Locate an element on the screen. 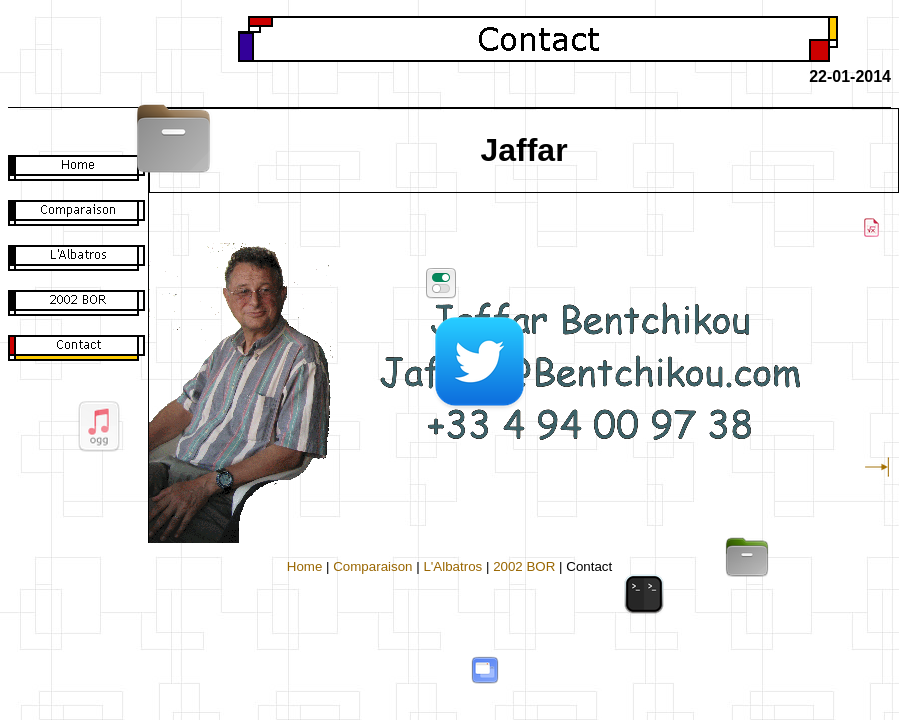 This screenshot has width=899, height=720. open the file manager app is located at coordinates (747, 557).